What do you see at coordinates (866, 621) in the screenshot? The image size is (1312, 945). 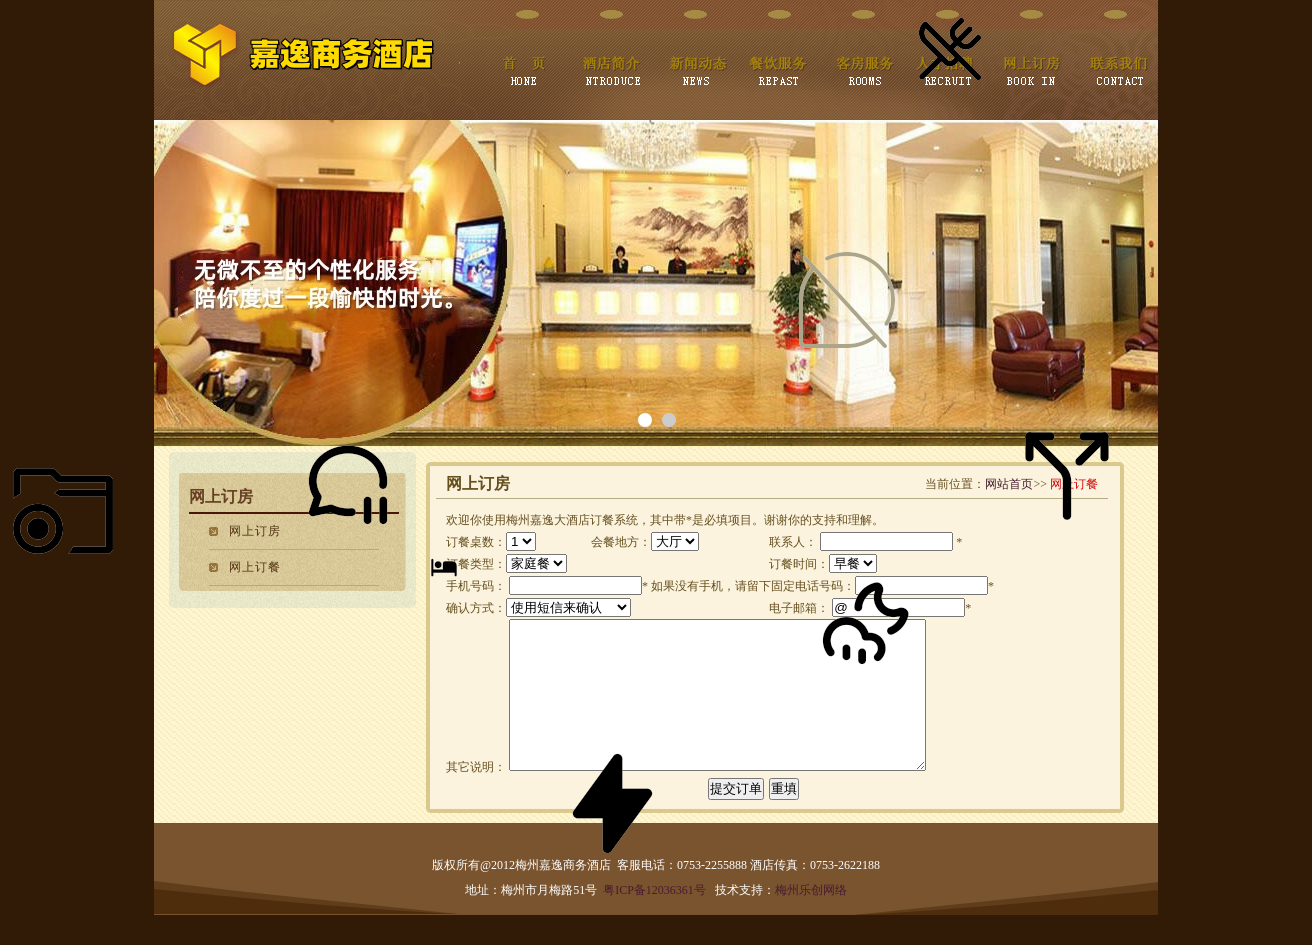 I see `indicates nighttime rainy weather conditions` at bounding box center [866, 621].